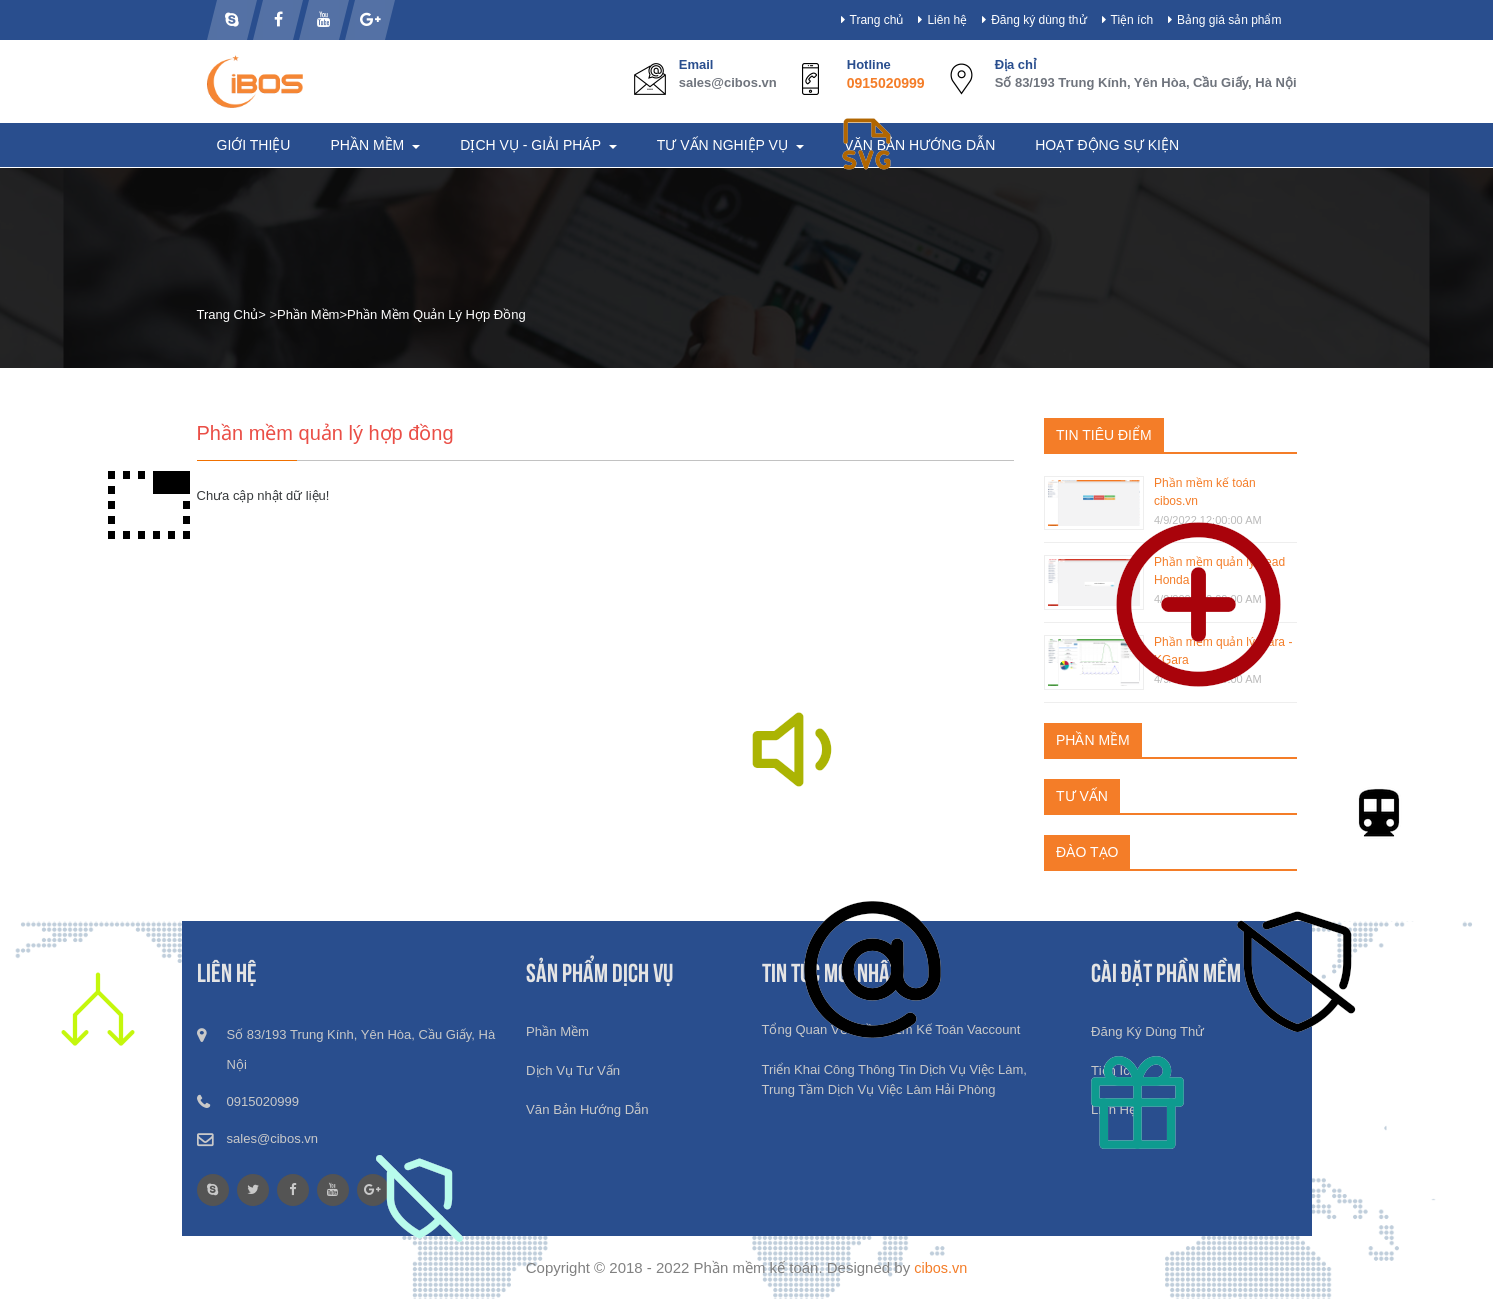 The width and height of the screenshot is (1493, 1299). What do you see at coordinates (803, 749) in the screenshot?
I see `adjust volume to low level` at bounding box center [803, 749].